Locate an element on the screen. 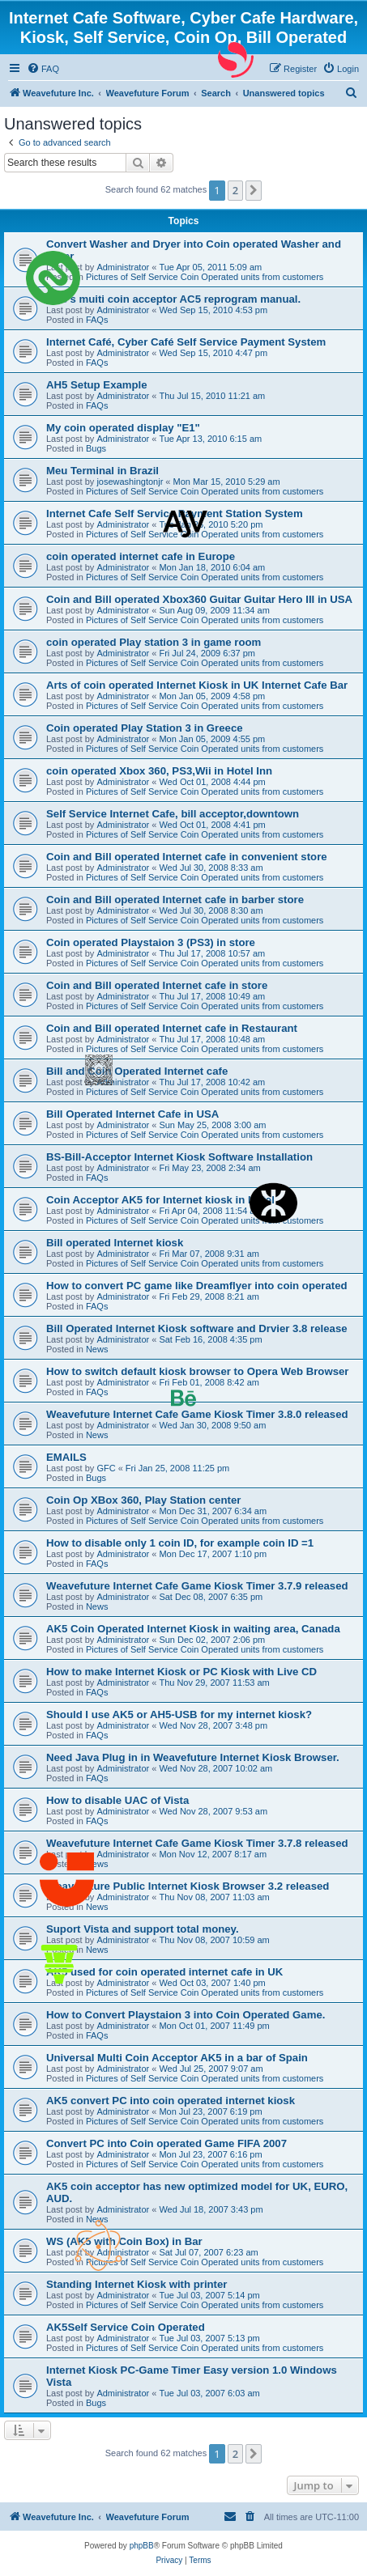  open authy authenticator app is located at coordinates (53, 278).